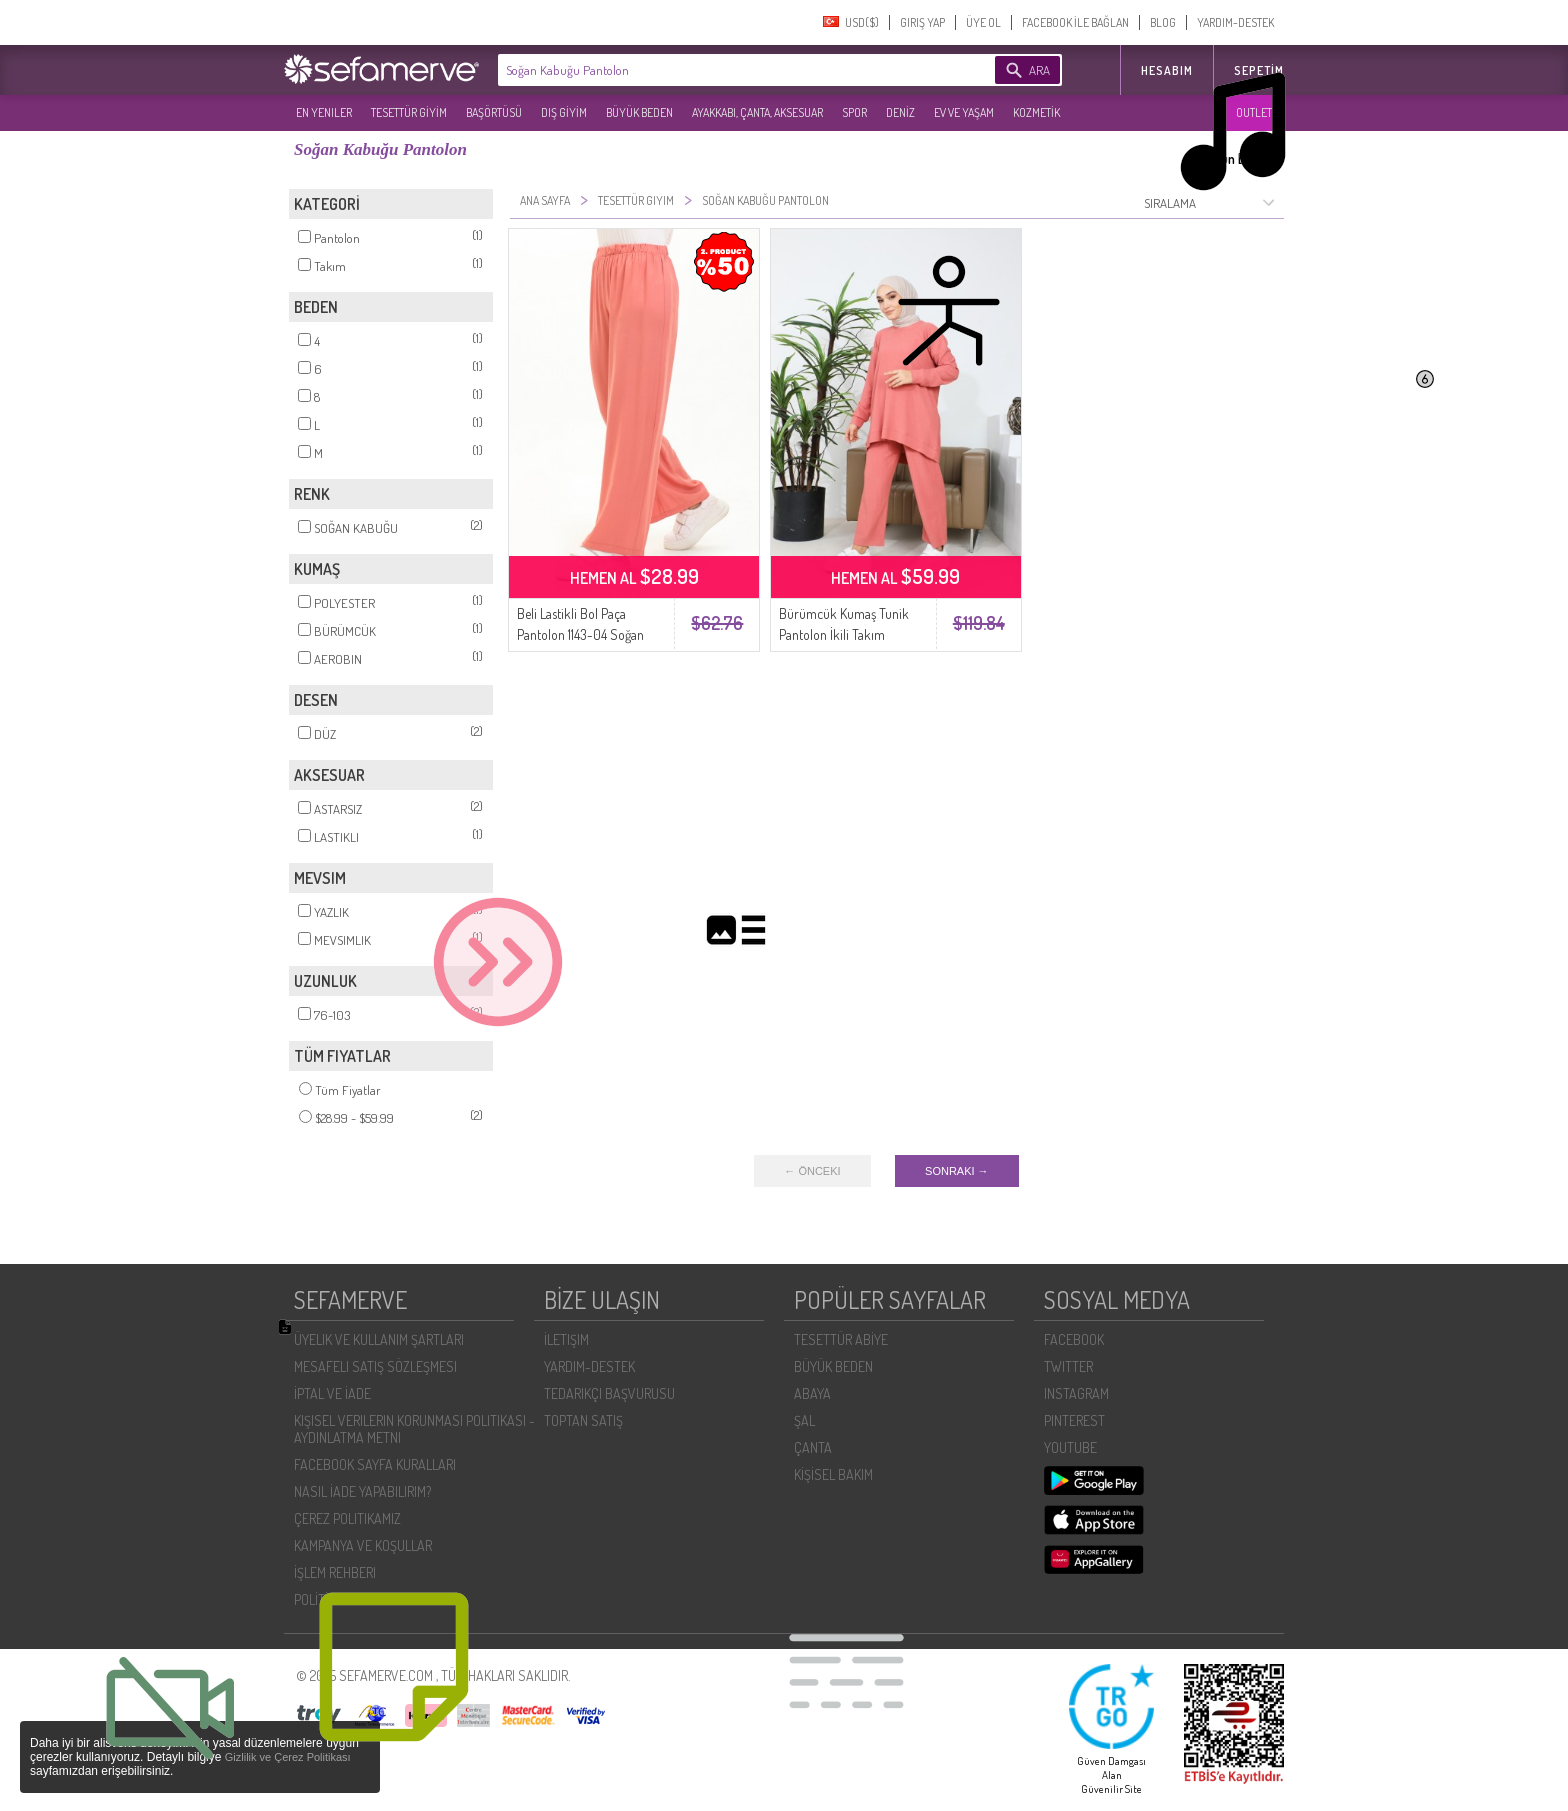  What do you see at coordinates (498, 962) in the screenshot?
I see `skip forward or advance to the next item` at bounding box center [498, 962].